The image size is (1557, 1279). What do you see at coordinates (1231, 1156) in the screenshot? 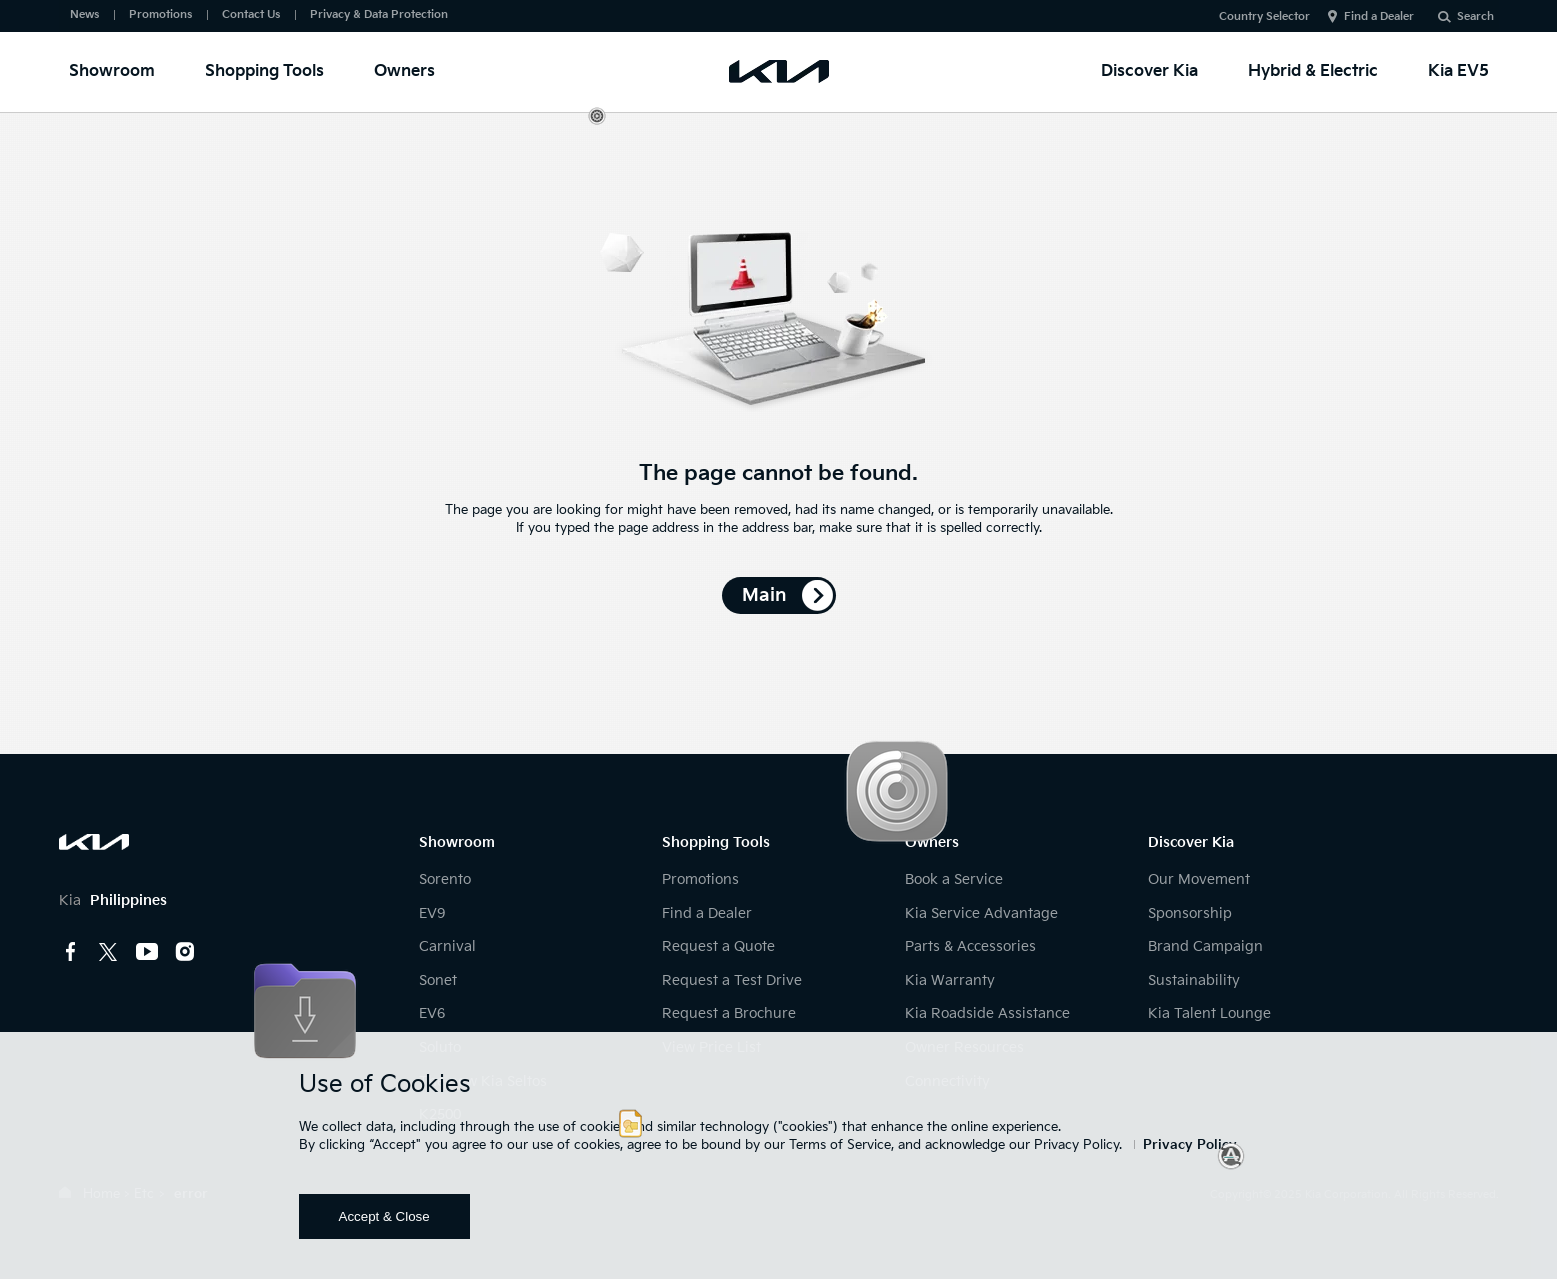
I see `check for available software updates` at bounding box center [1231, 1156].